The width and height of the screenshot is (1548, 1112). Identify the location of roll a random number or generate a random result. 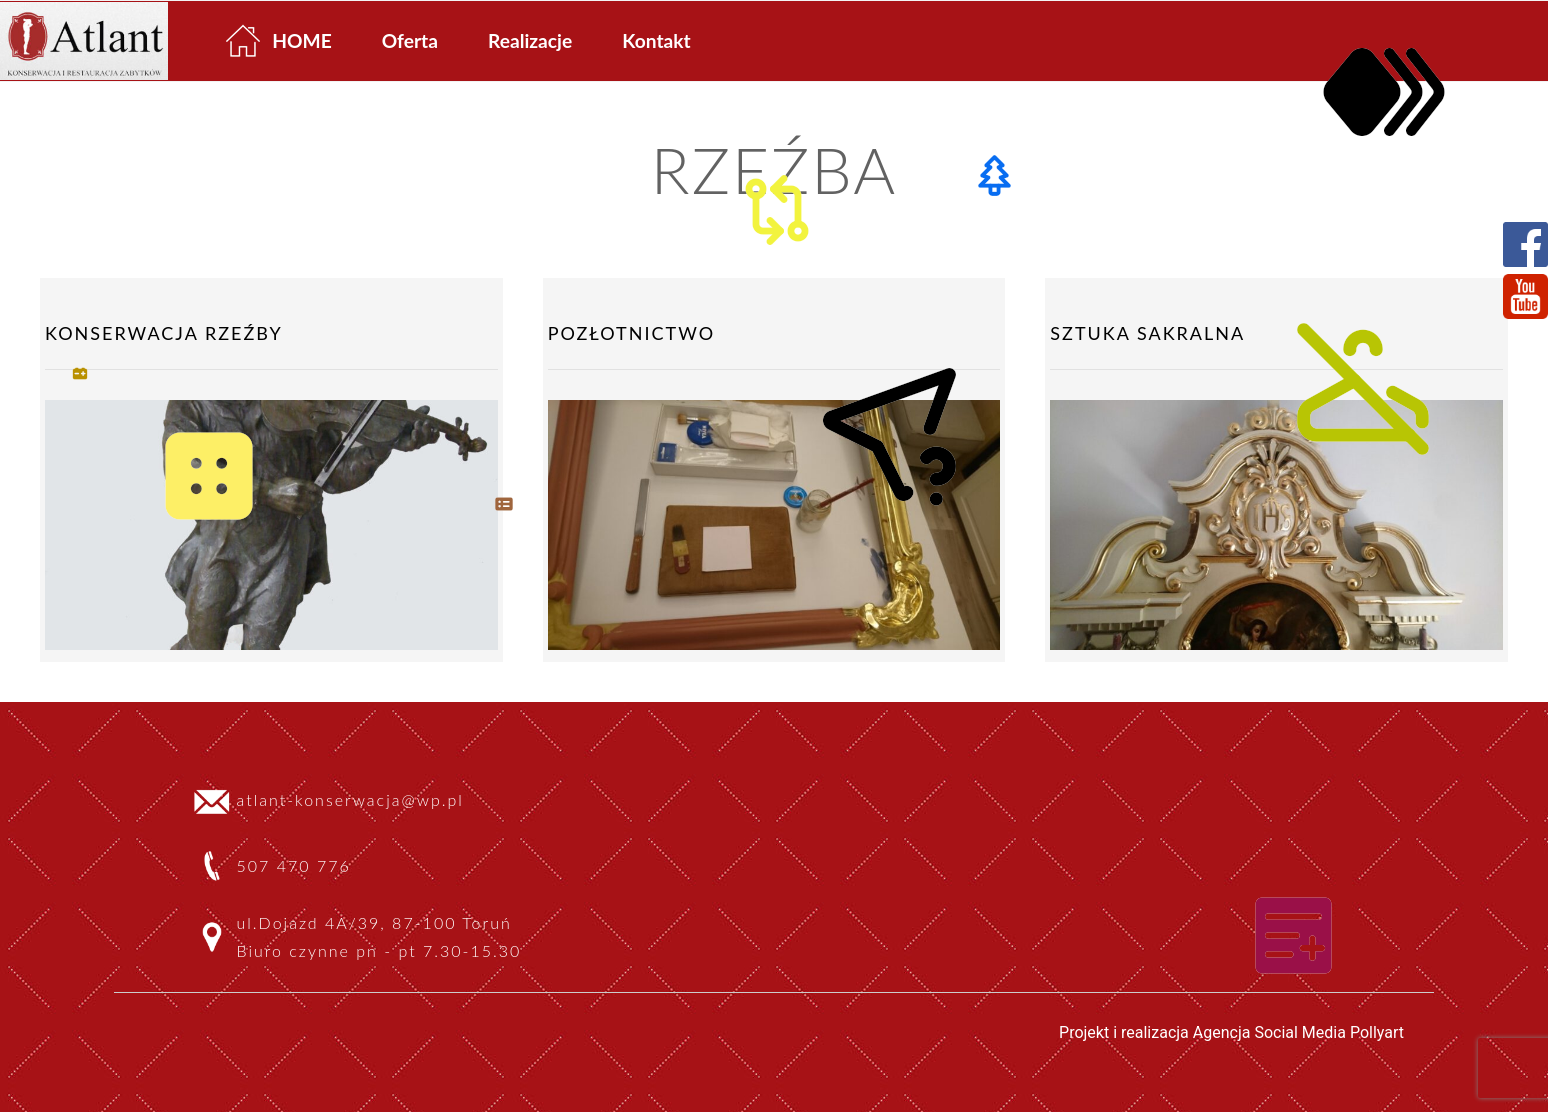
(209, 476).